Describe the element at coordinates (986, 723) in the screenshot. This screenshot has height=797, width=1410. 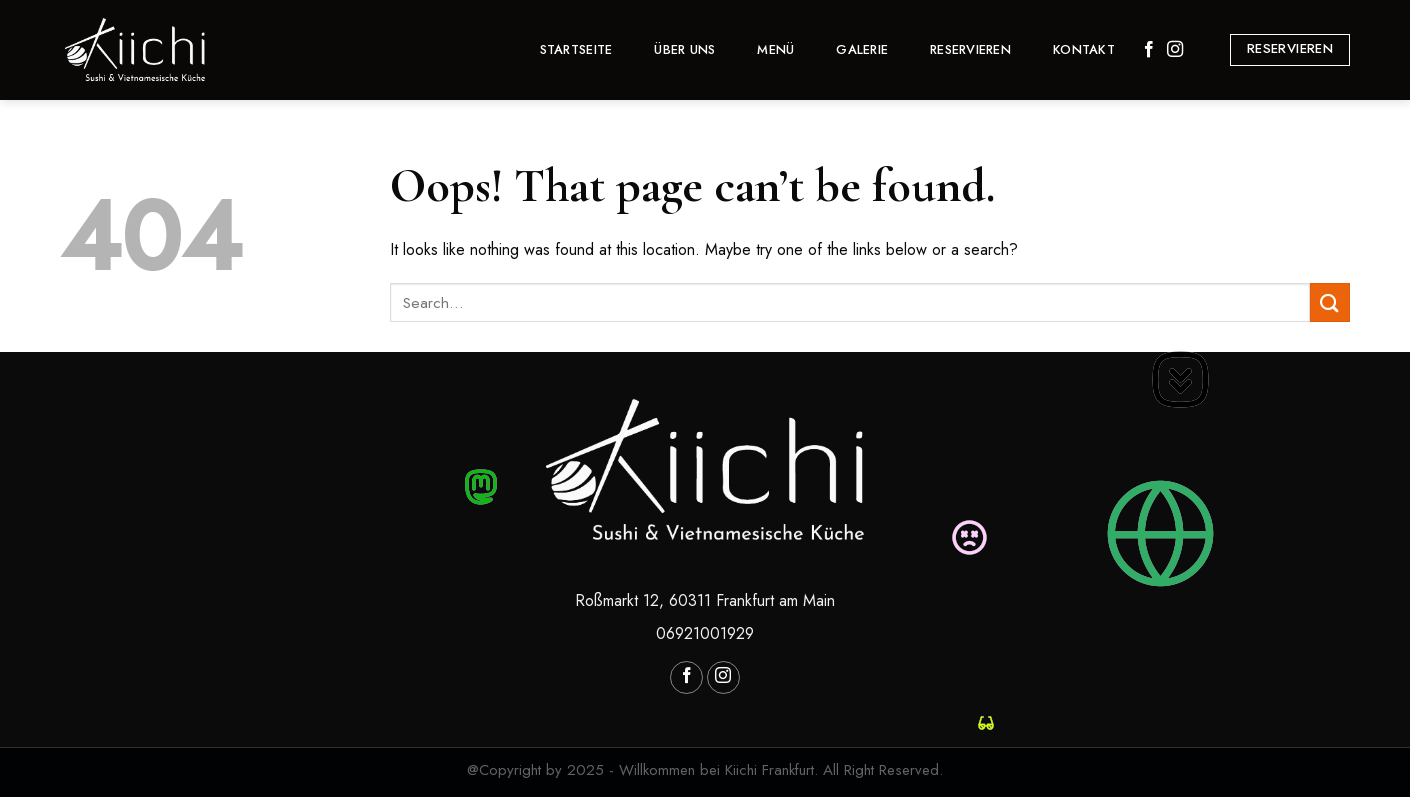
I see `toggle summer or beach mode` at that location.